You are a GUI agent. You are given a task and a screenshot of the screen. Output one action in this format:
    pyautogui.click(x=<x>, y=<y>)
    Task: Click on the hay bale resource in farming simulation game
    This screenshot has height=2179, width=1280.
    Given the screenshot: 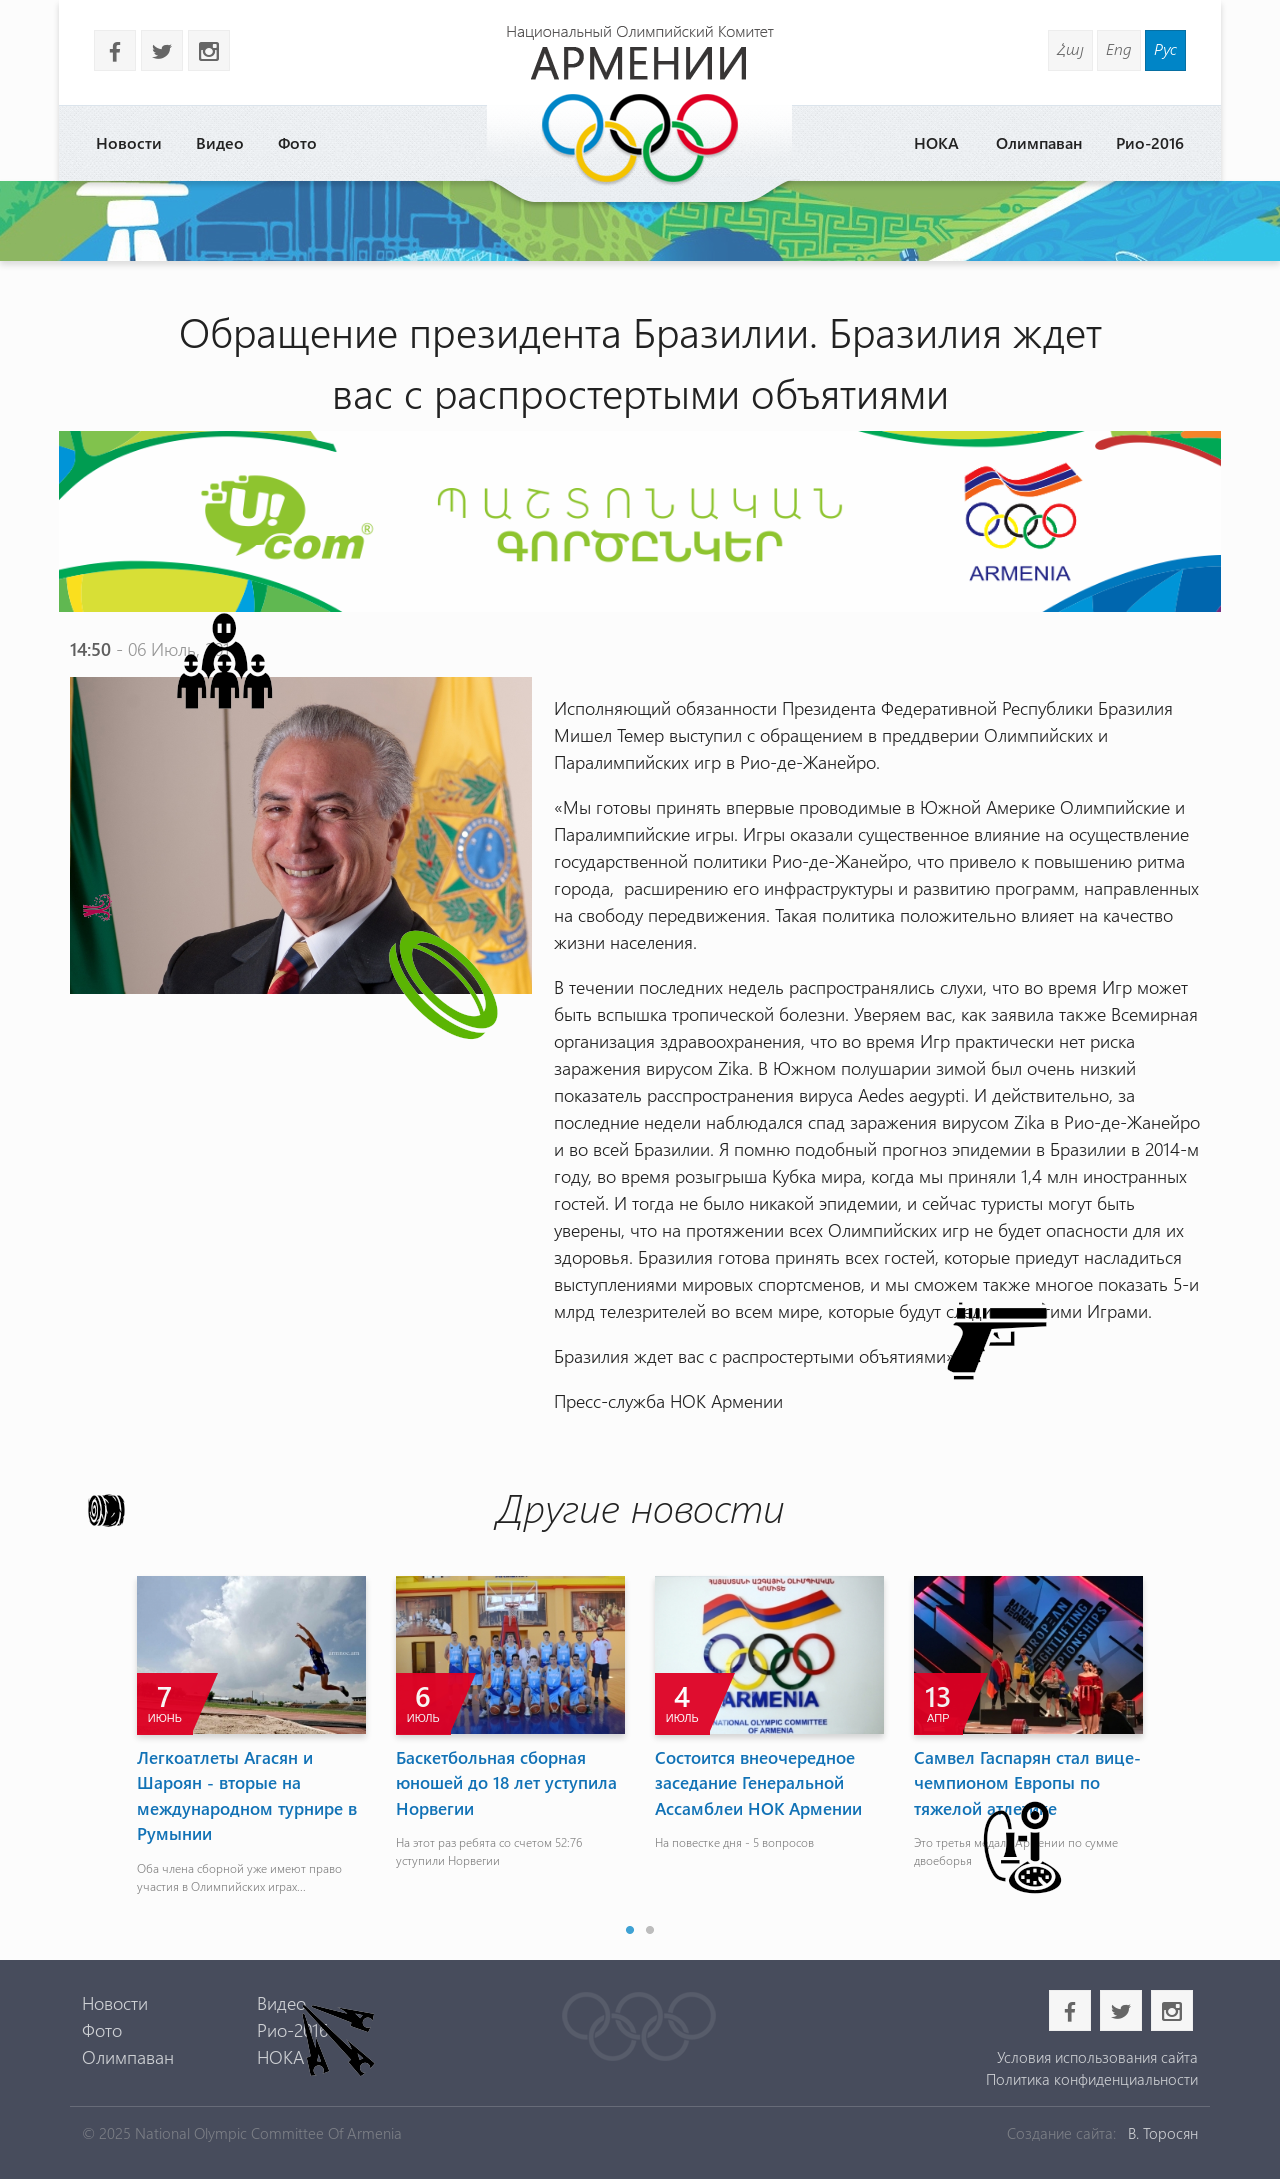 What is the action you would take?
    pyautogui.click(x=106, y=1510)
    